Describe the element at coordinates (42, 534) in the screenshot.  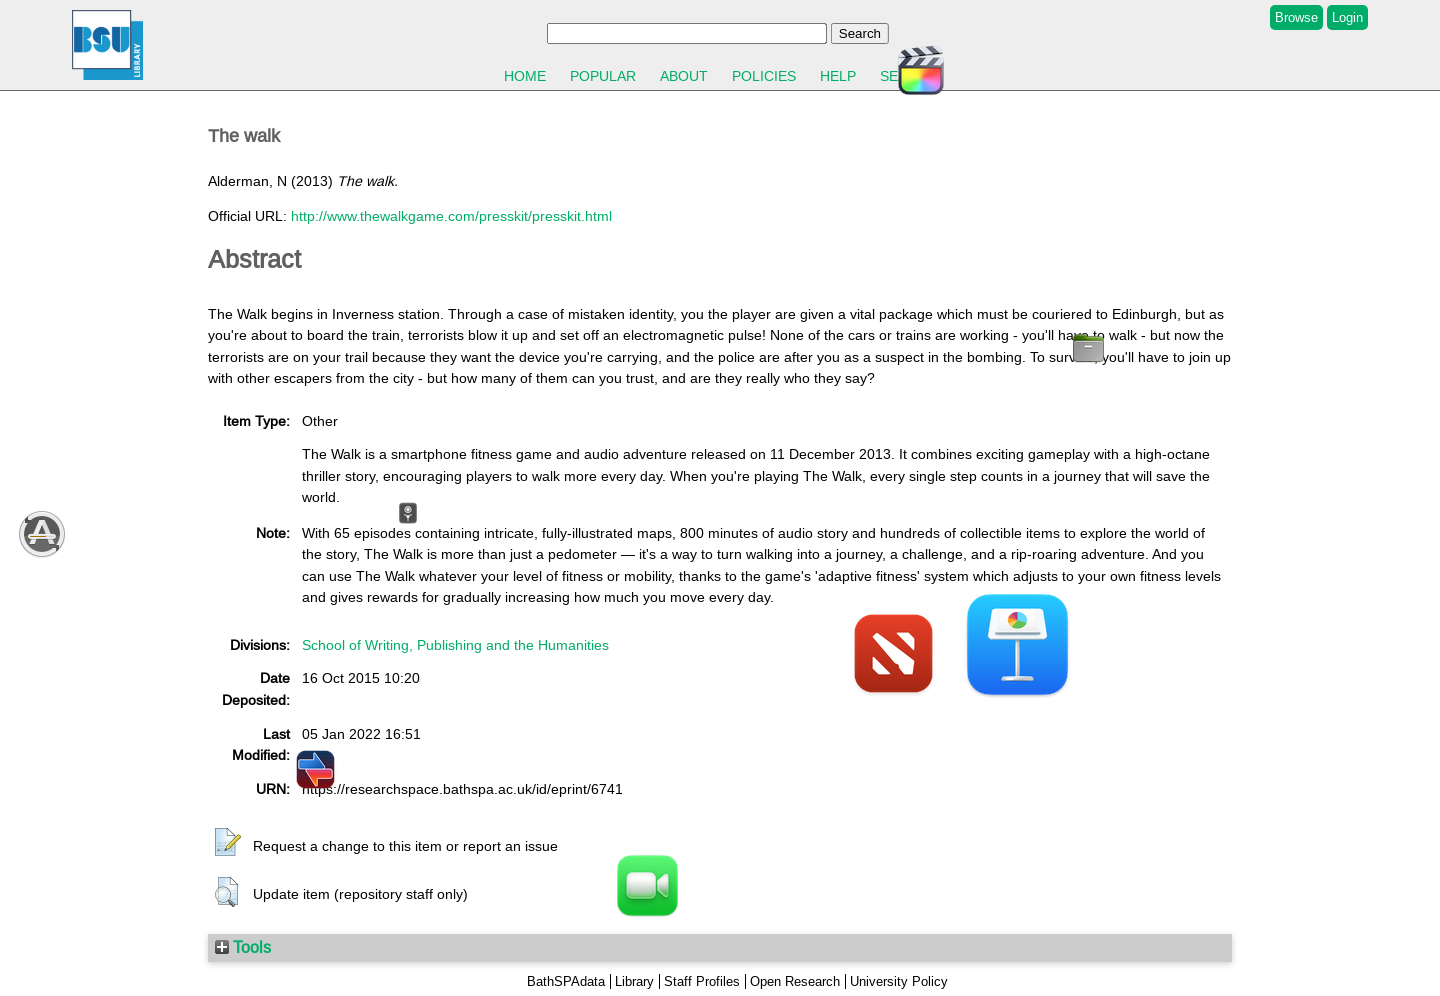
I see `check for available software updates` at that location.